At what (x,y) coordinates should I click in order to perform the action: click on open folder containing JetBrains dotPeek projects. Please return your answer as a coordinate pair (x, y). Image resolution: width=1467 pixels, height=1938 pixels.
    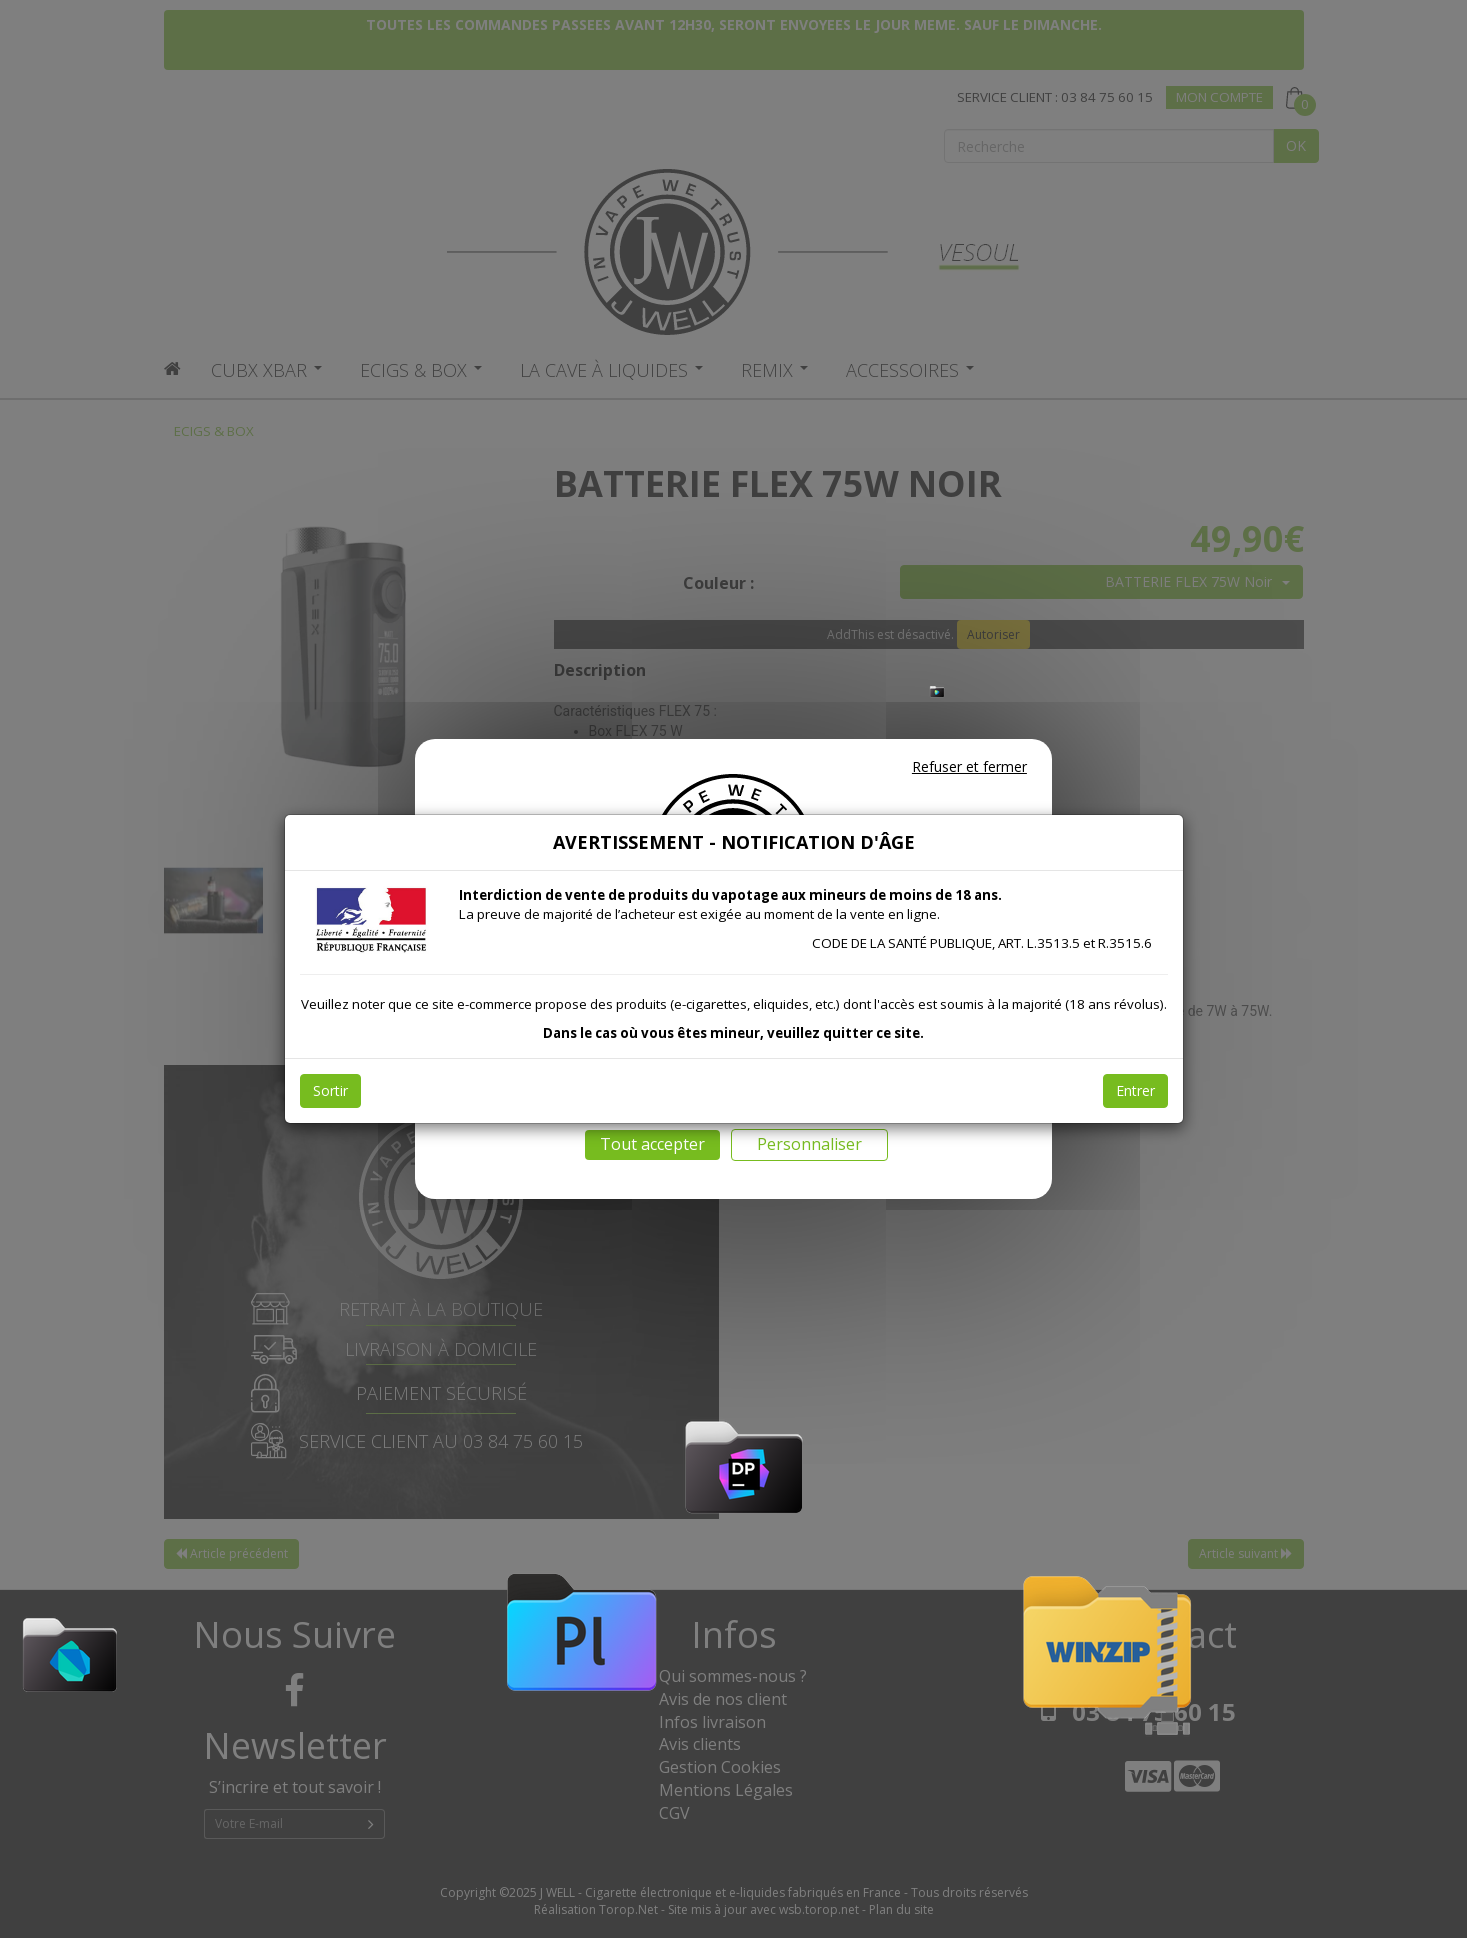
    Looking at the image, I should click on (743, 1470).